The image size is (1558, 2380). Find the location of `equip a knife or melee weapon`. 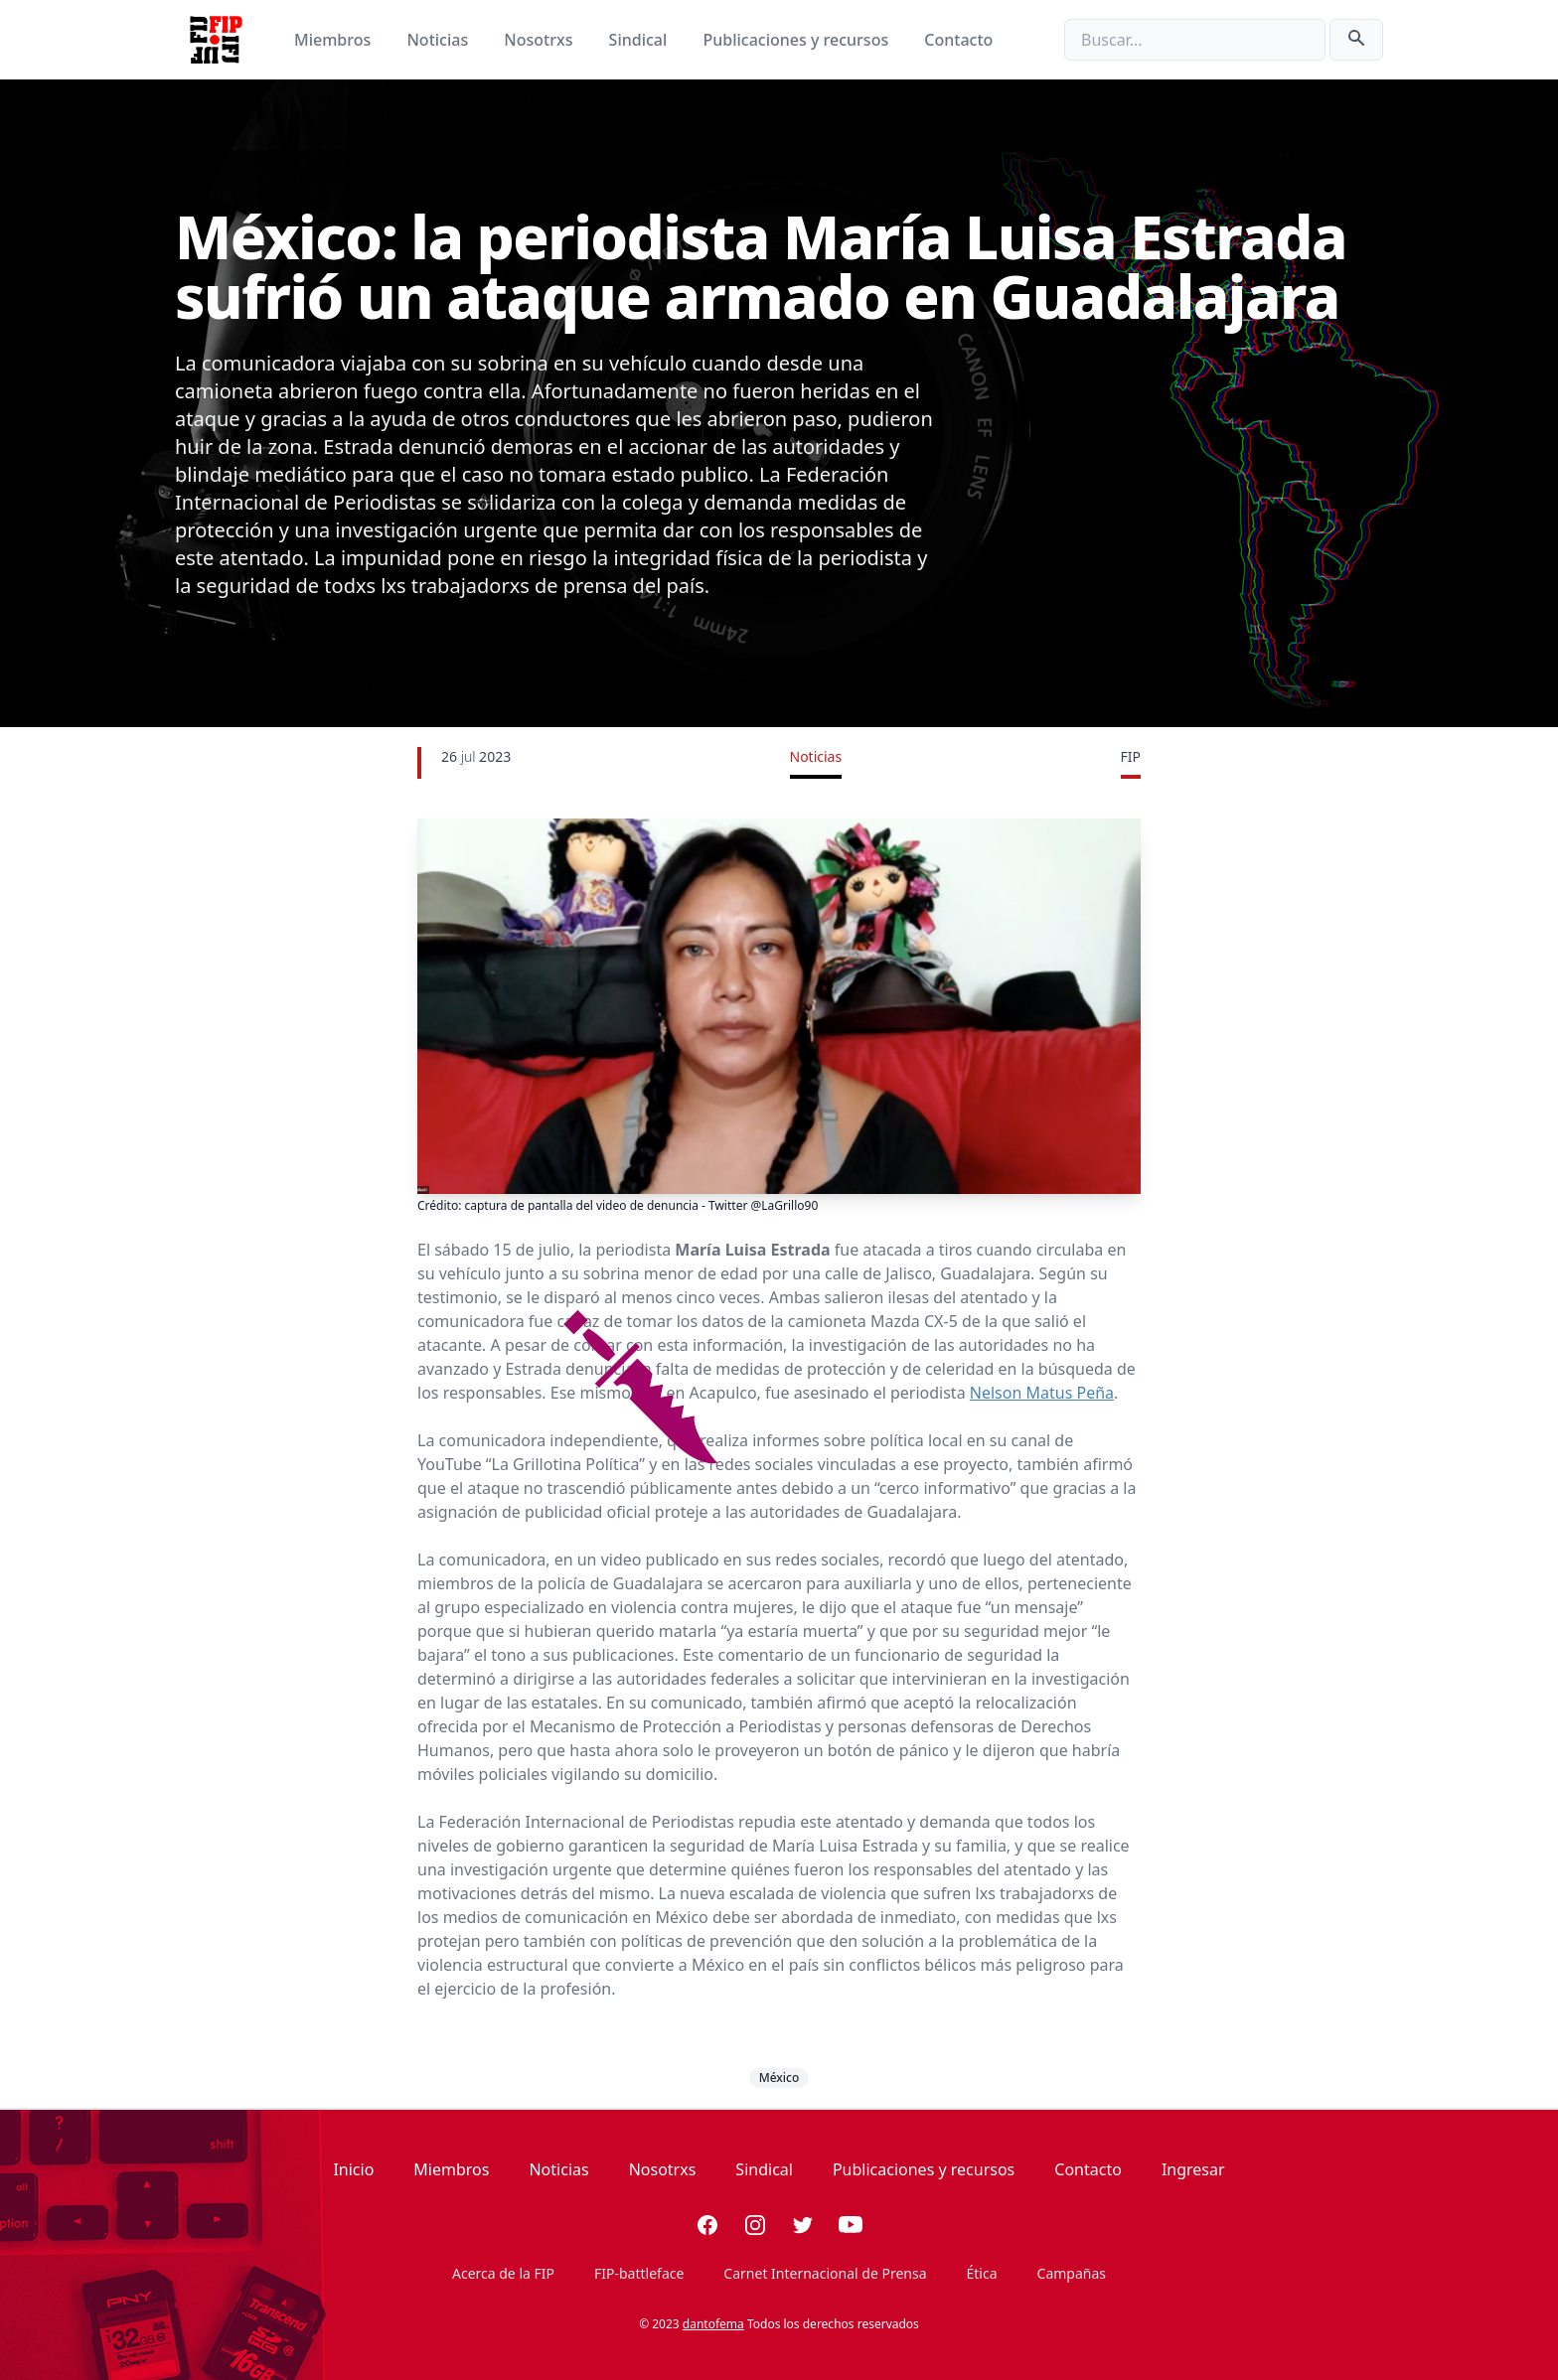

equip a knife or melee weapon is located at coordinates (641, 1387).